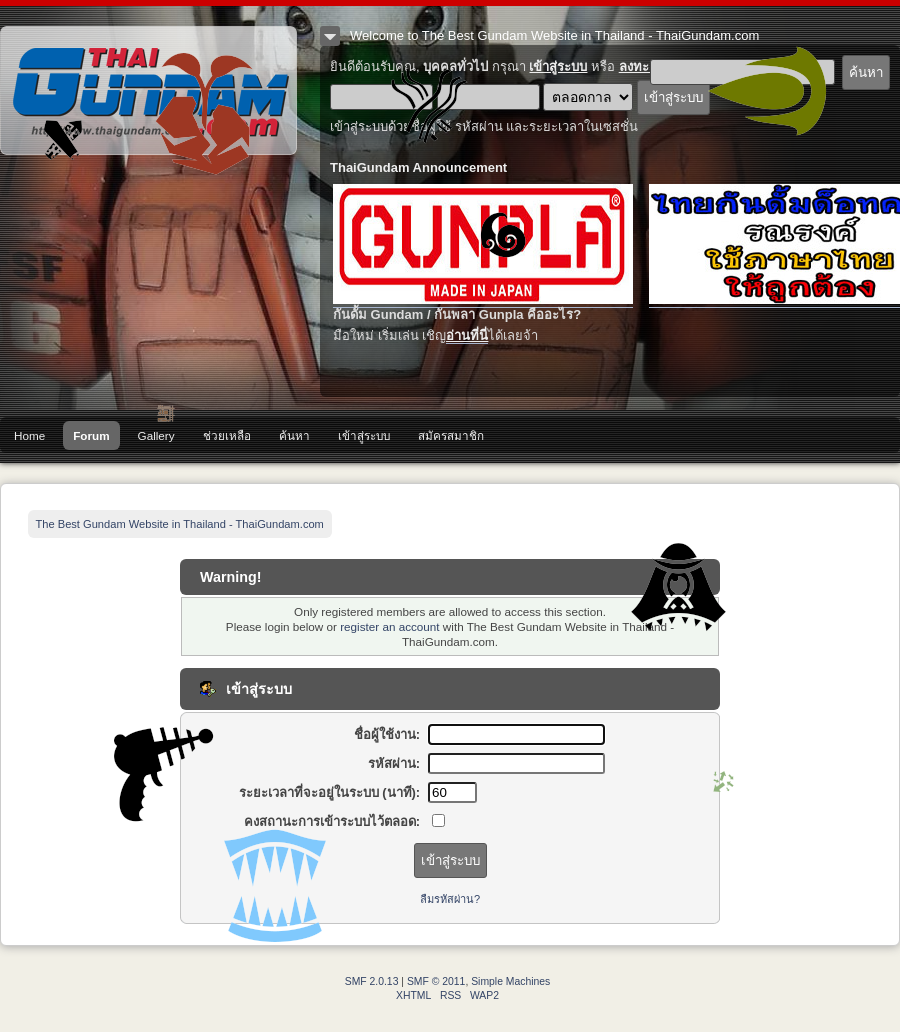 This screenshot has width=900, height=1032. I want to click on select ray gun weapon in game, so click(163, 771).